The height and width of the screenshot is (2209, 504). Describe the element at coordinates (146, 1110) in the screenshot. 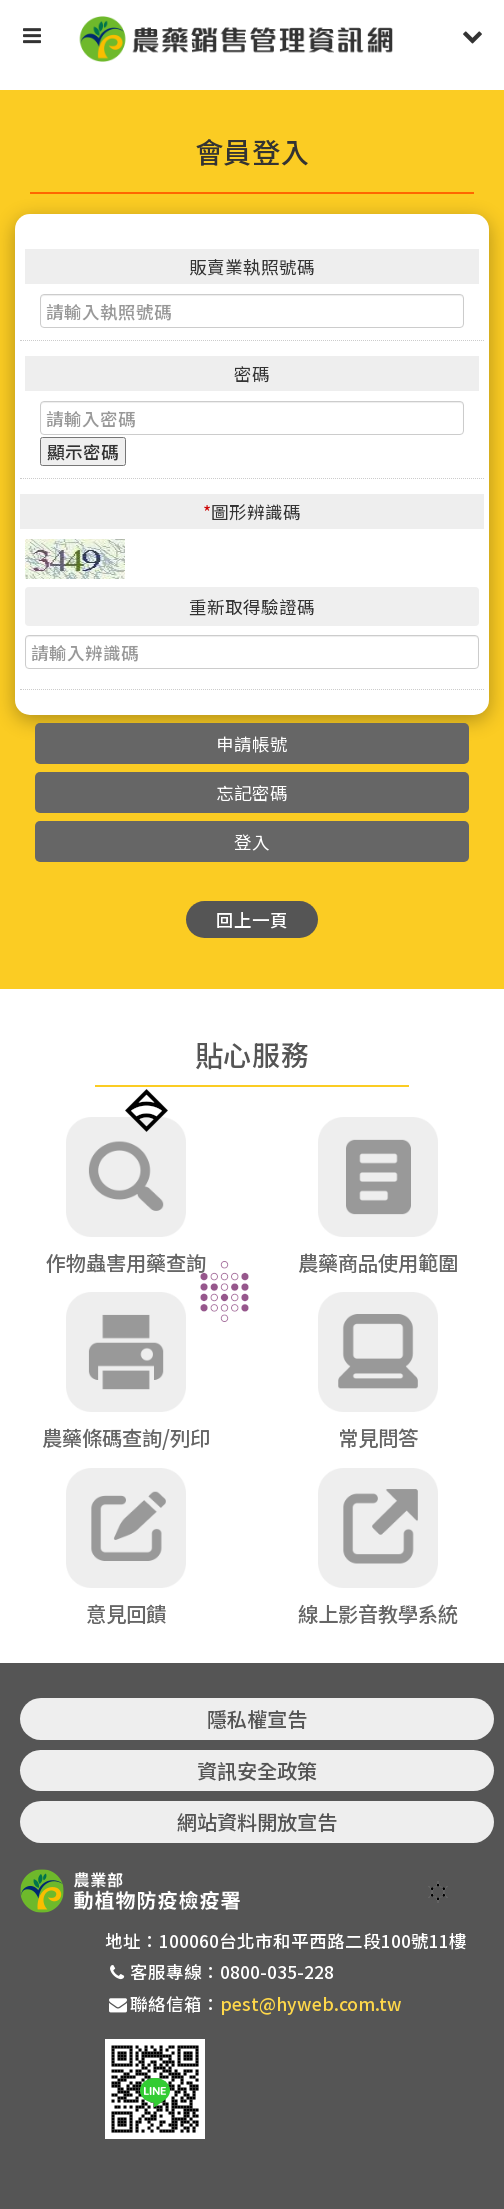

I see `sensu monitoring platform logo` at that location.